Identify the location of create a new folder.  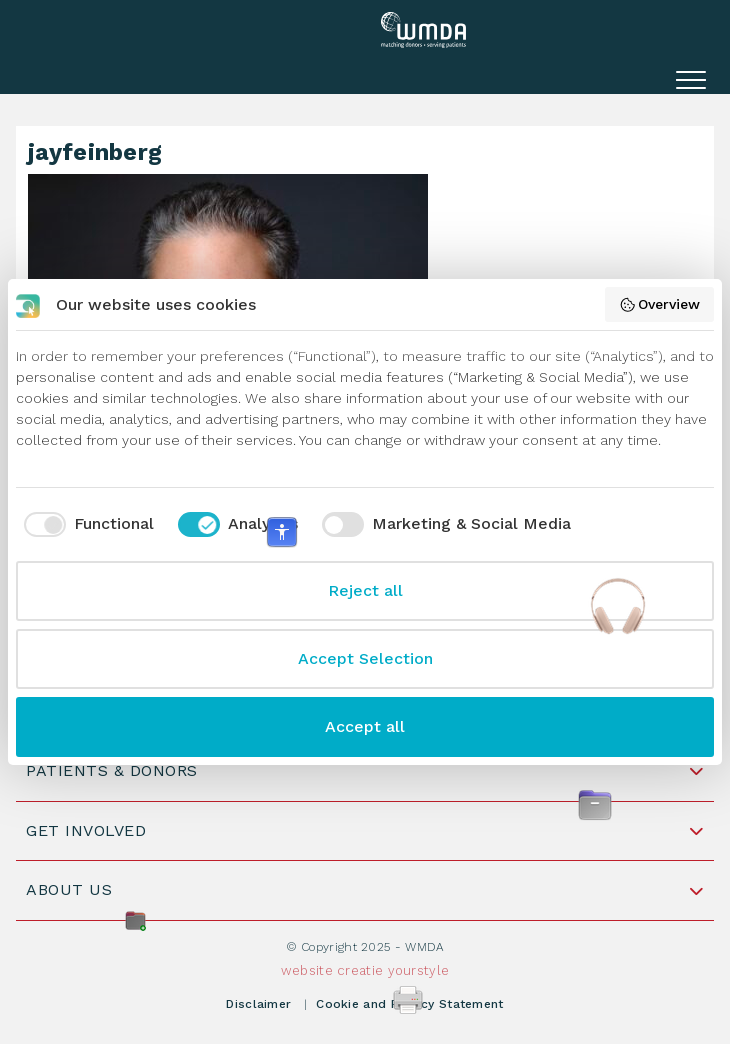
(135, 920).